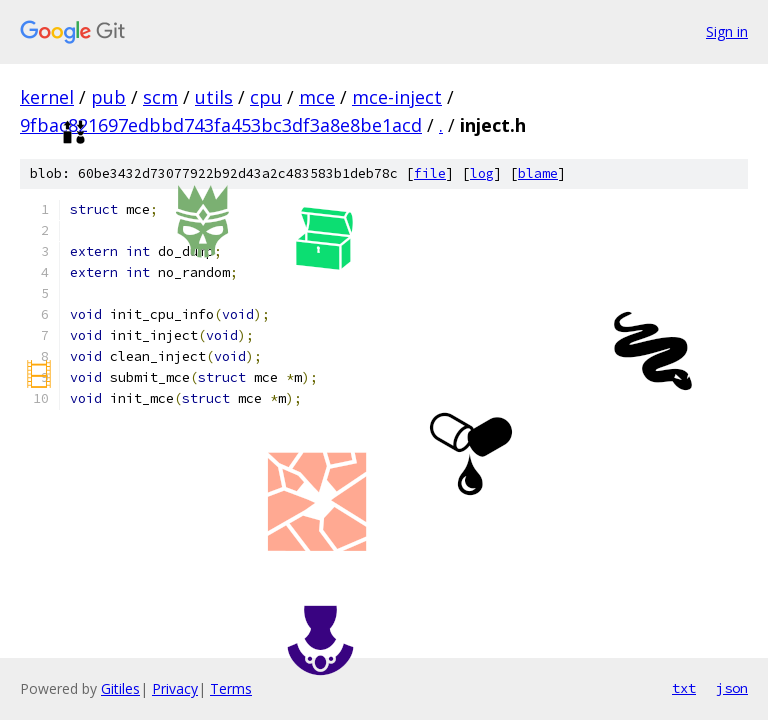 The image size is (768, 720). Describe the element at coordinates (324, 238) in the screenshot. I see `open treasure chest to collect rewards` at that location.